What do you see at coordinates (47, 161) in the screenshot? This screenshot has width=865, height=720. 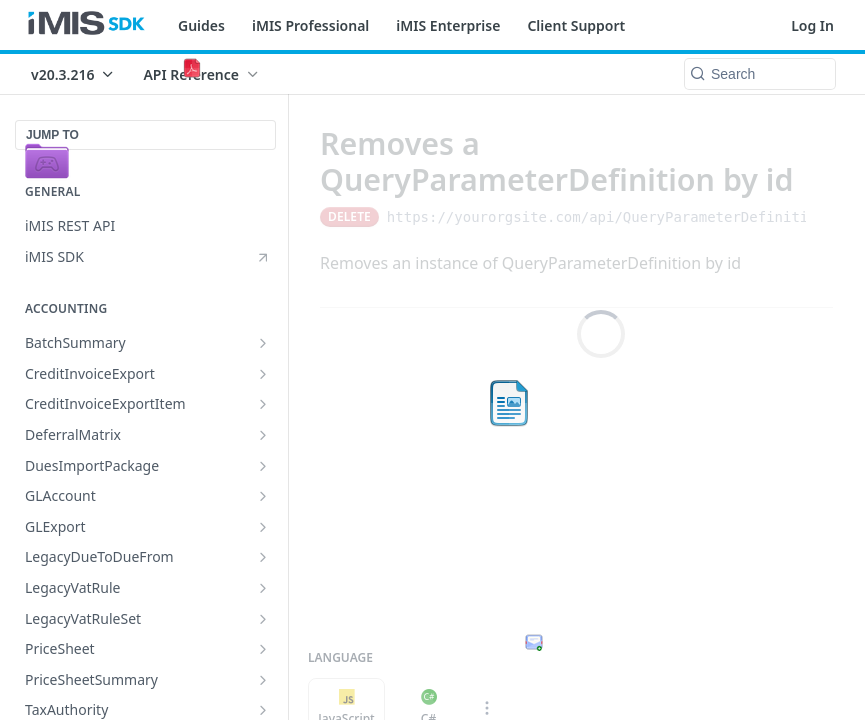 I see `open your games folder` at bounding box center [47, 161].